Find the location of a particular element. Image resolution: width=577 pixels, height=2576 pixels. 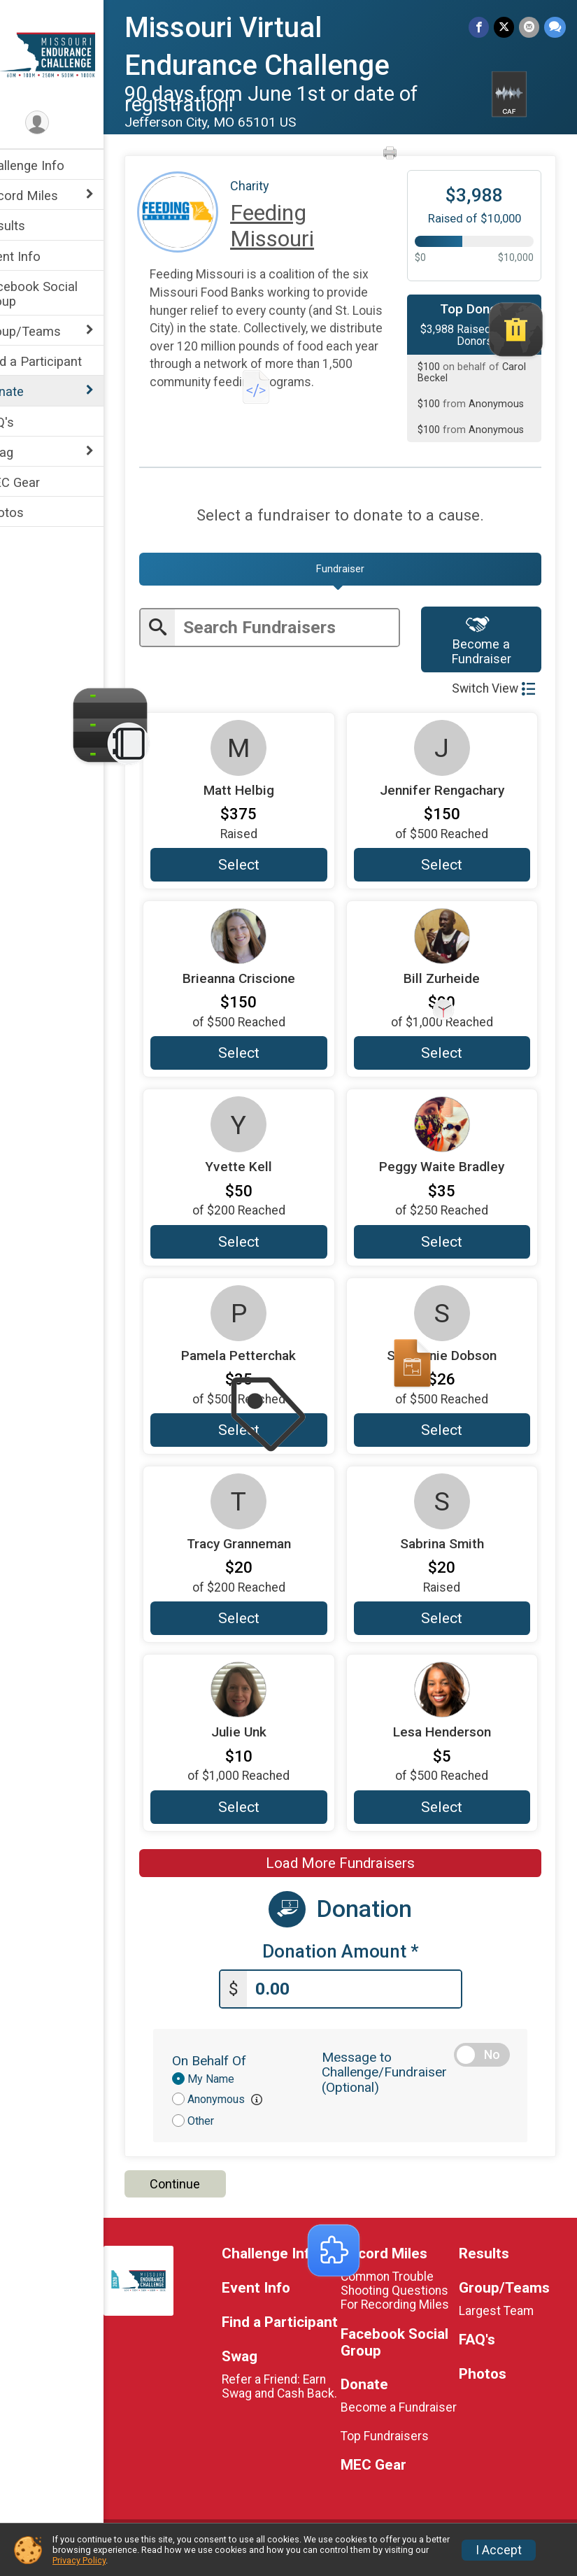

a core audio format (.caf) file in GarageBand is located at coordinates (509, 95).